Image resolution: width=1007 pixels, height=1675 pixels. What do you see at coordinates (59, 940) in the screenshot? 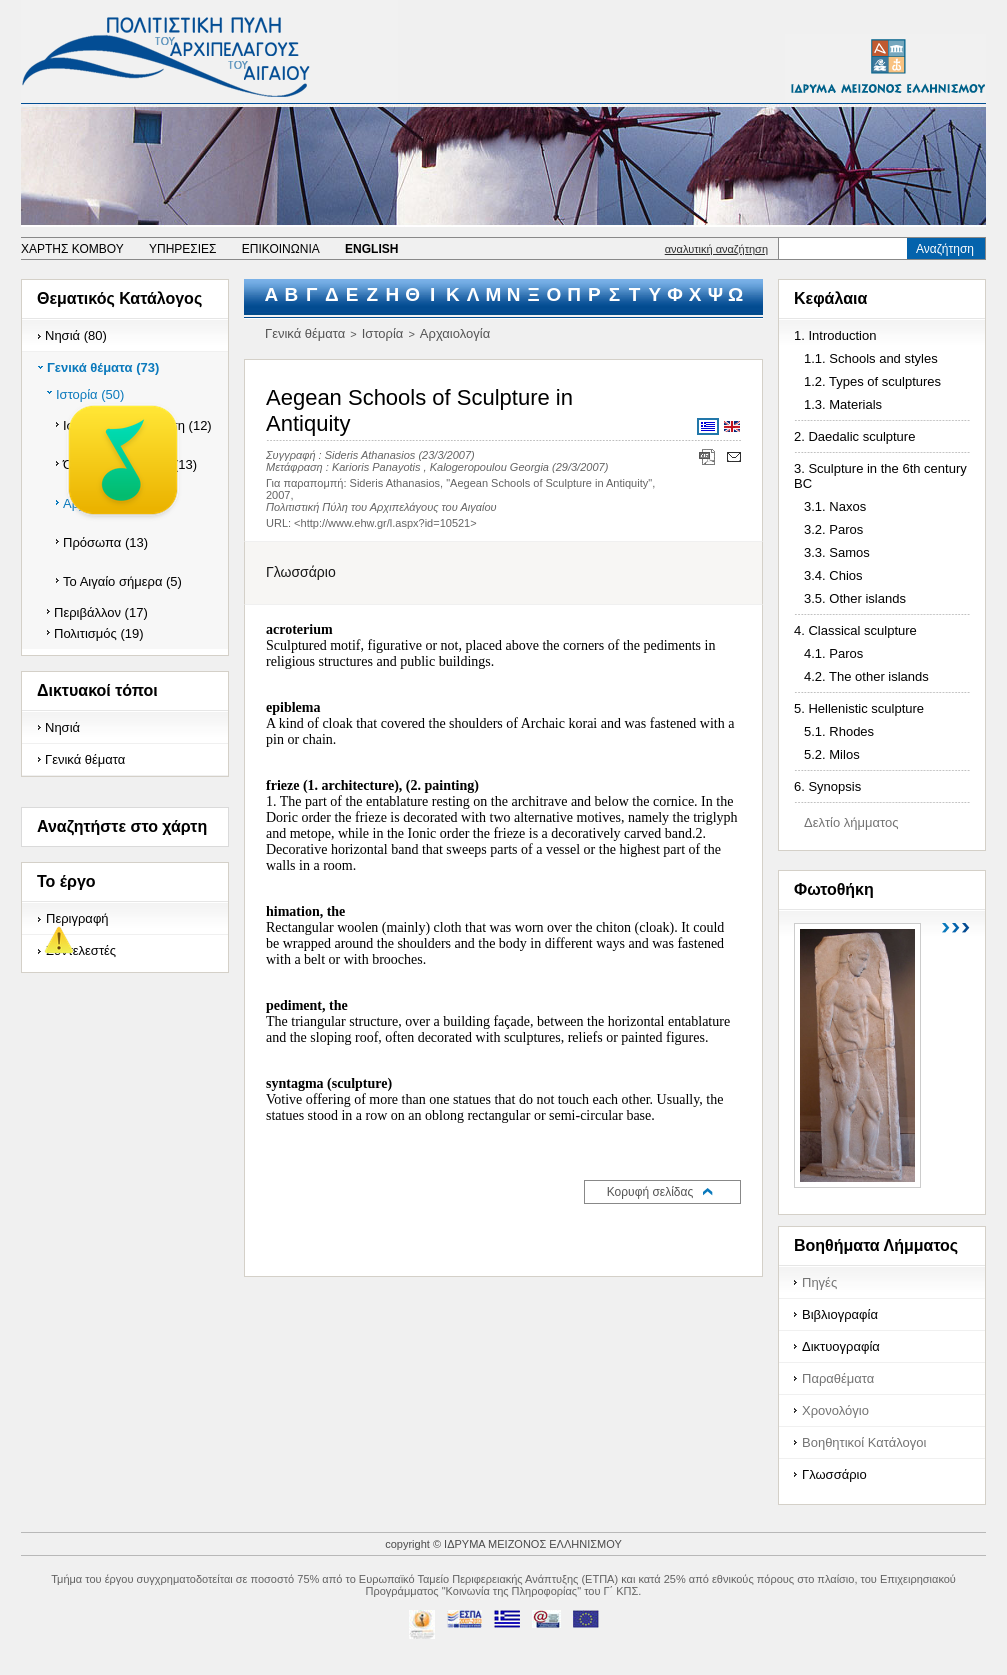
I see `indicates a warning or caution message` at bounding box center [59, 940].